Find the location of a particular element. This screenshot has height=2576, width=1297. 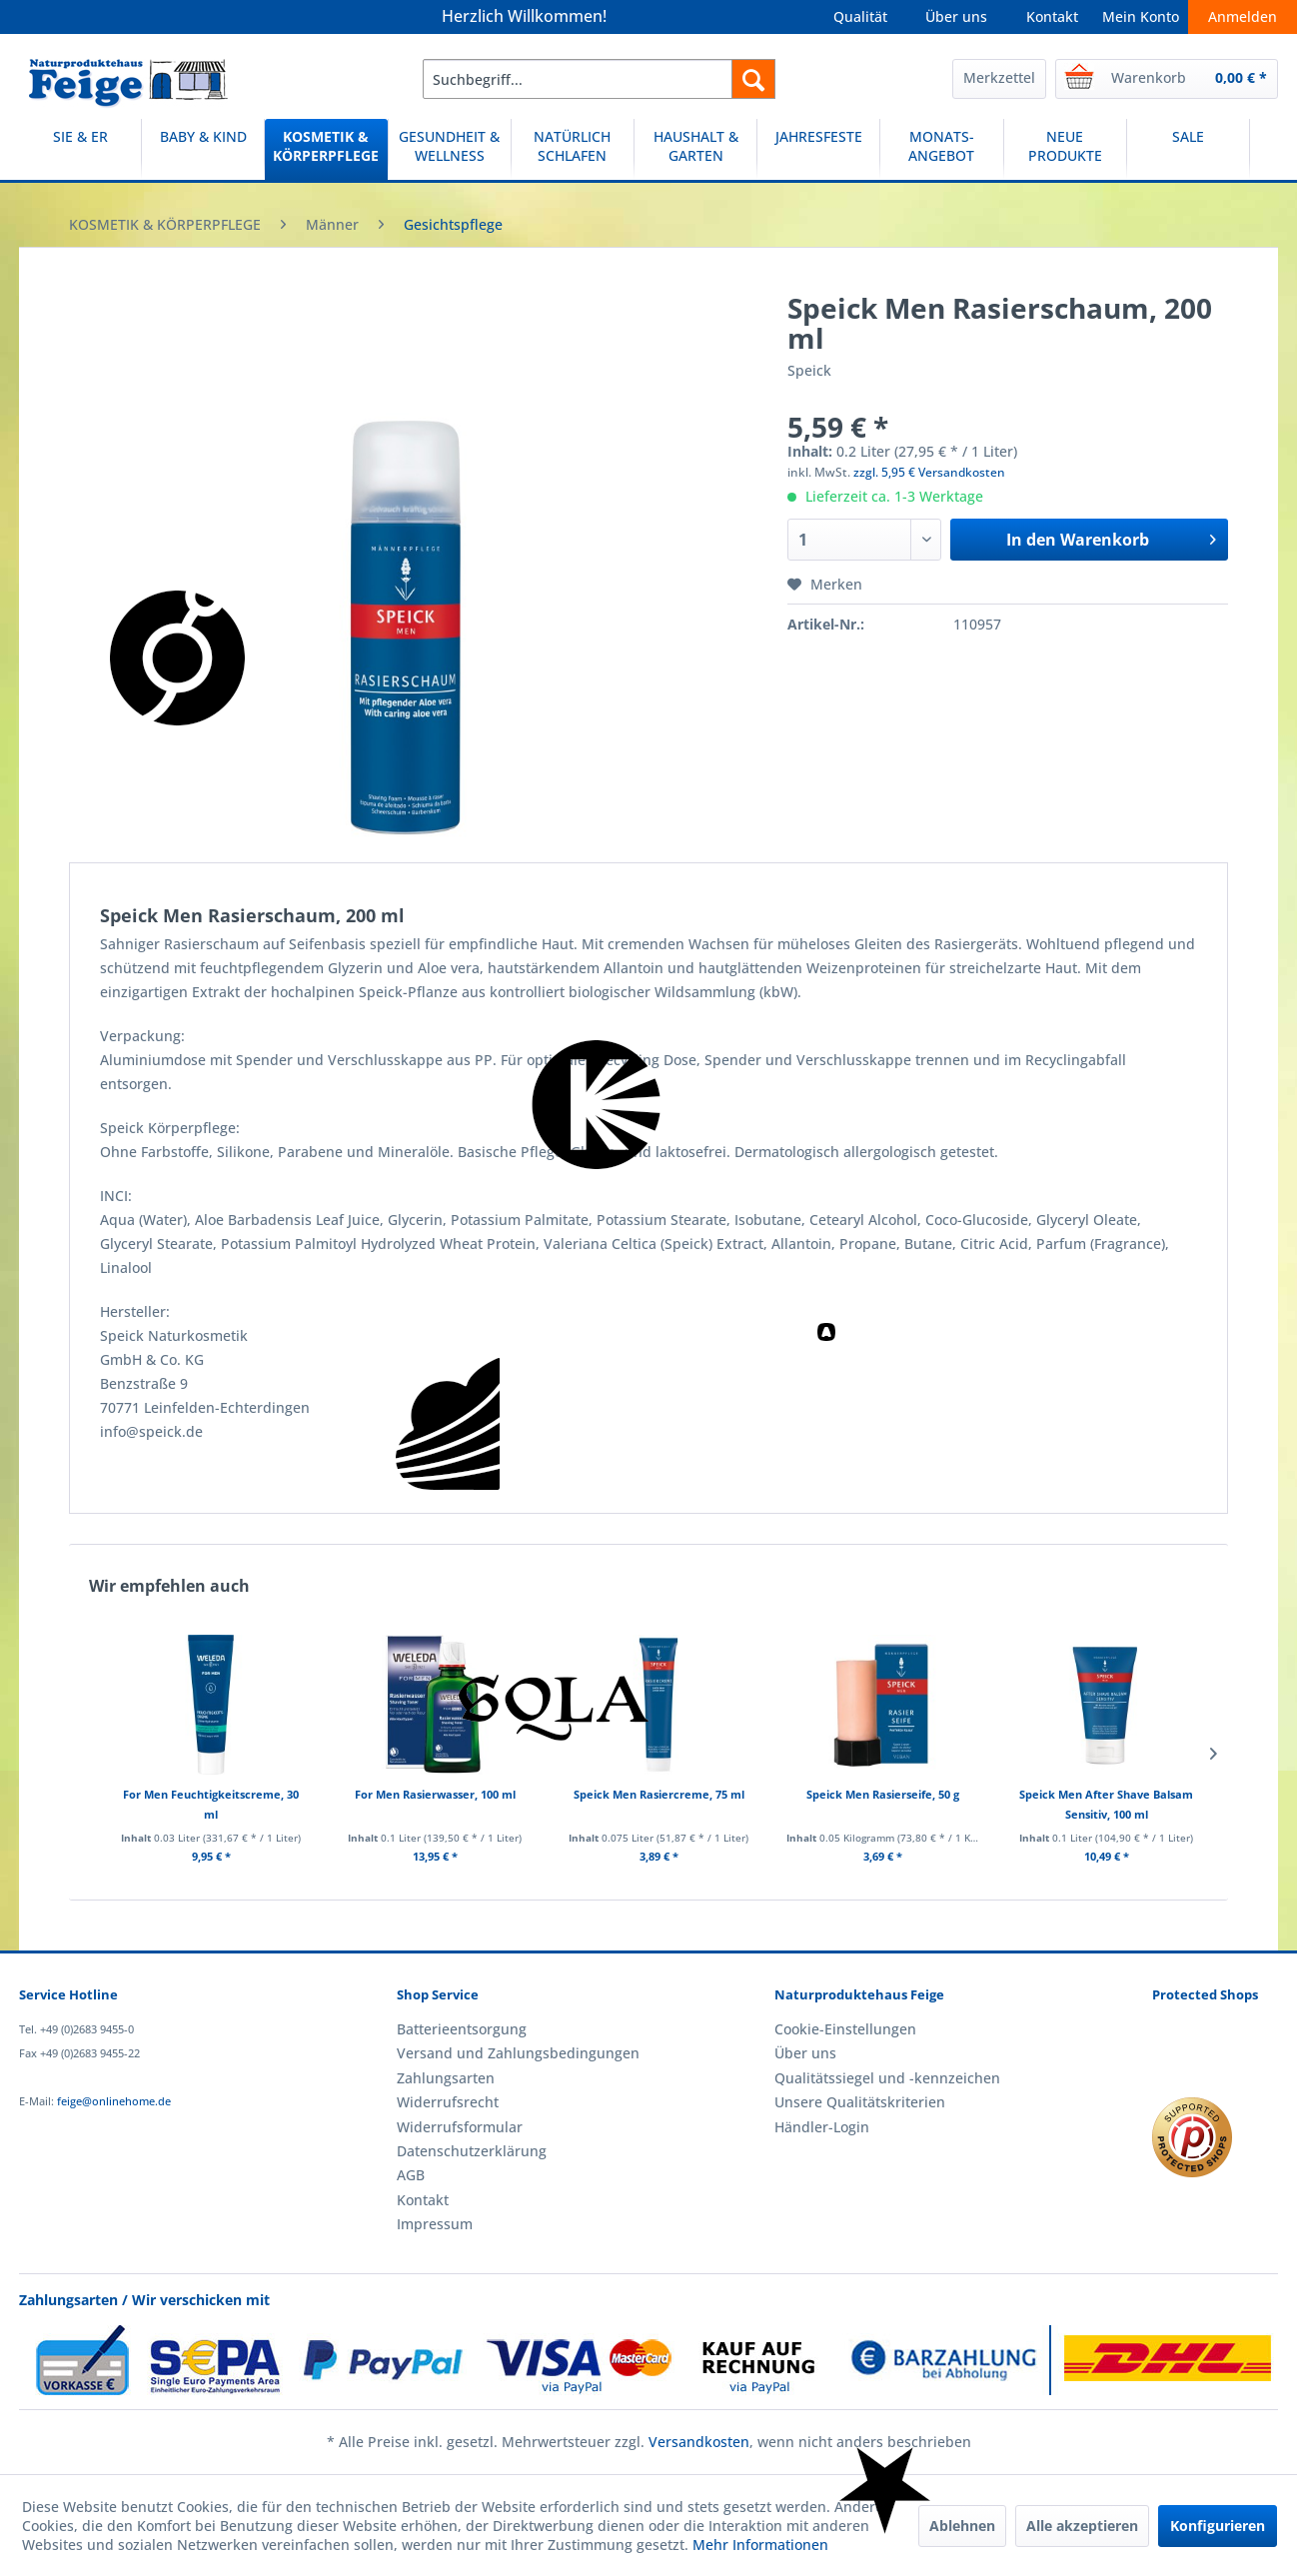

opennebula cloud management platform logo is located at coordinates (448, 1424).